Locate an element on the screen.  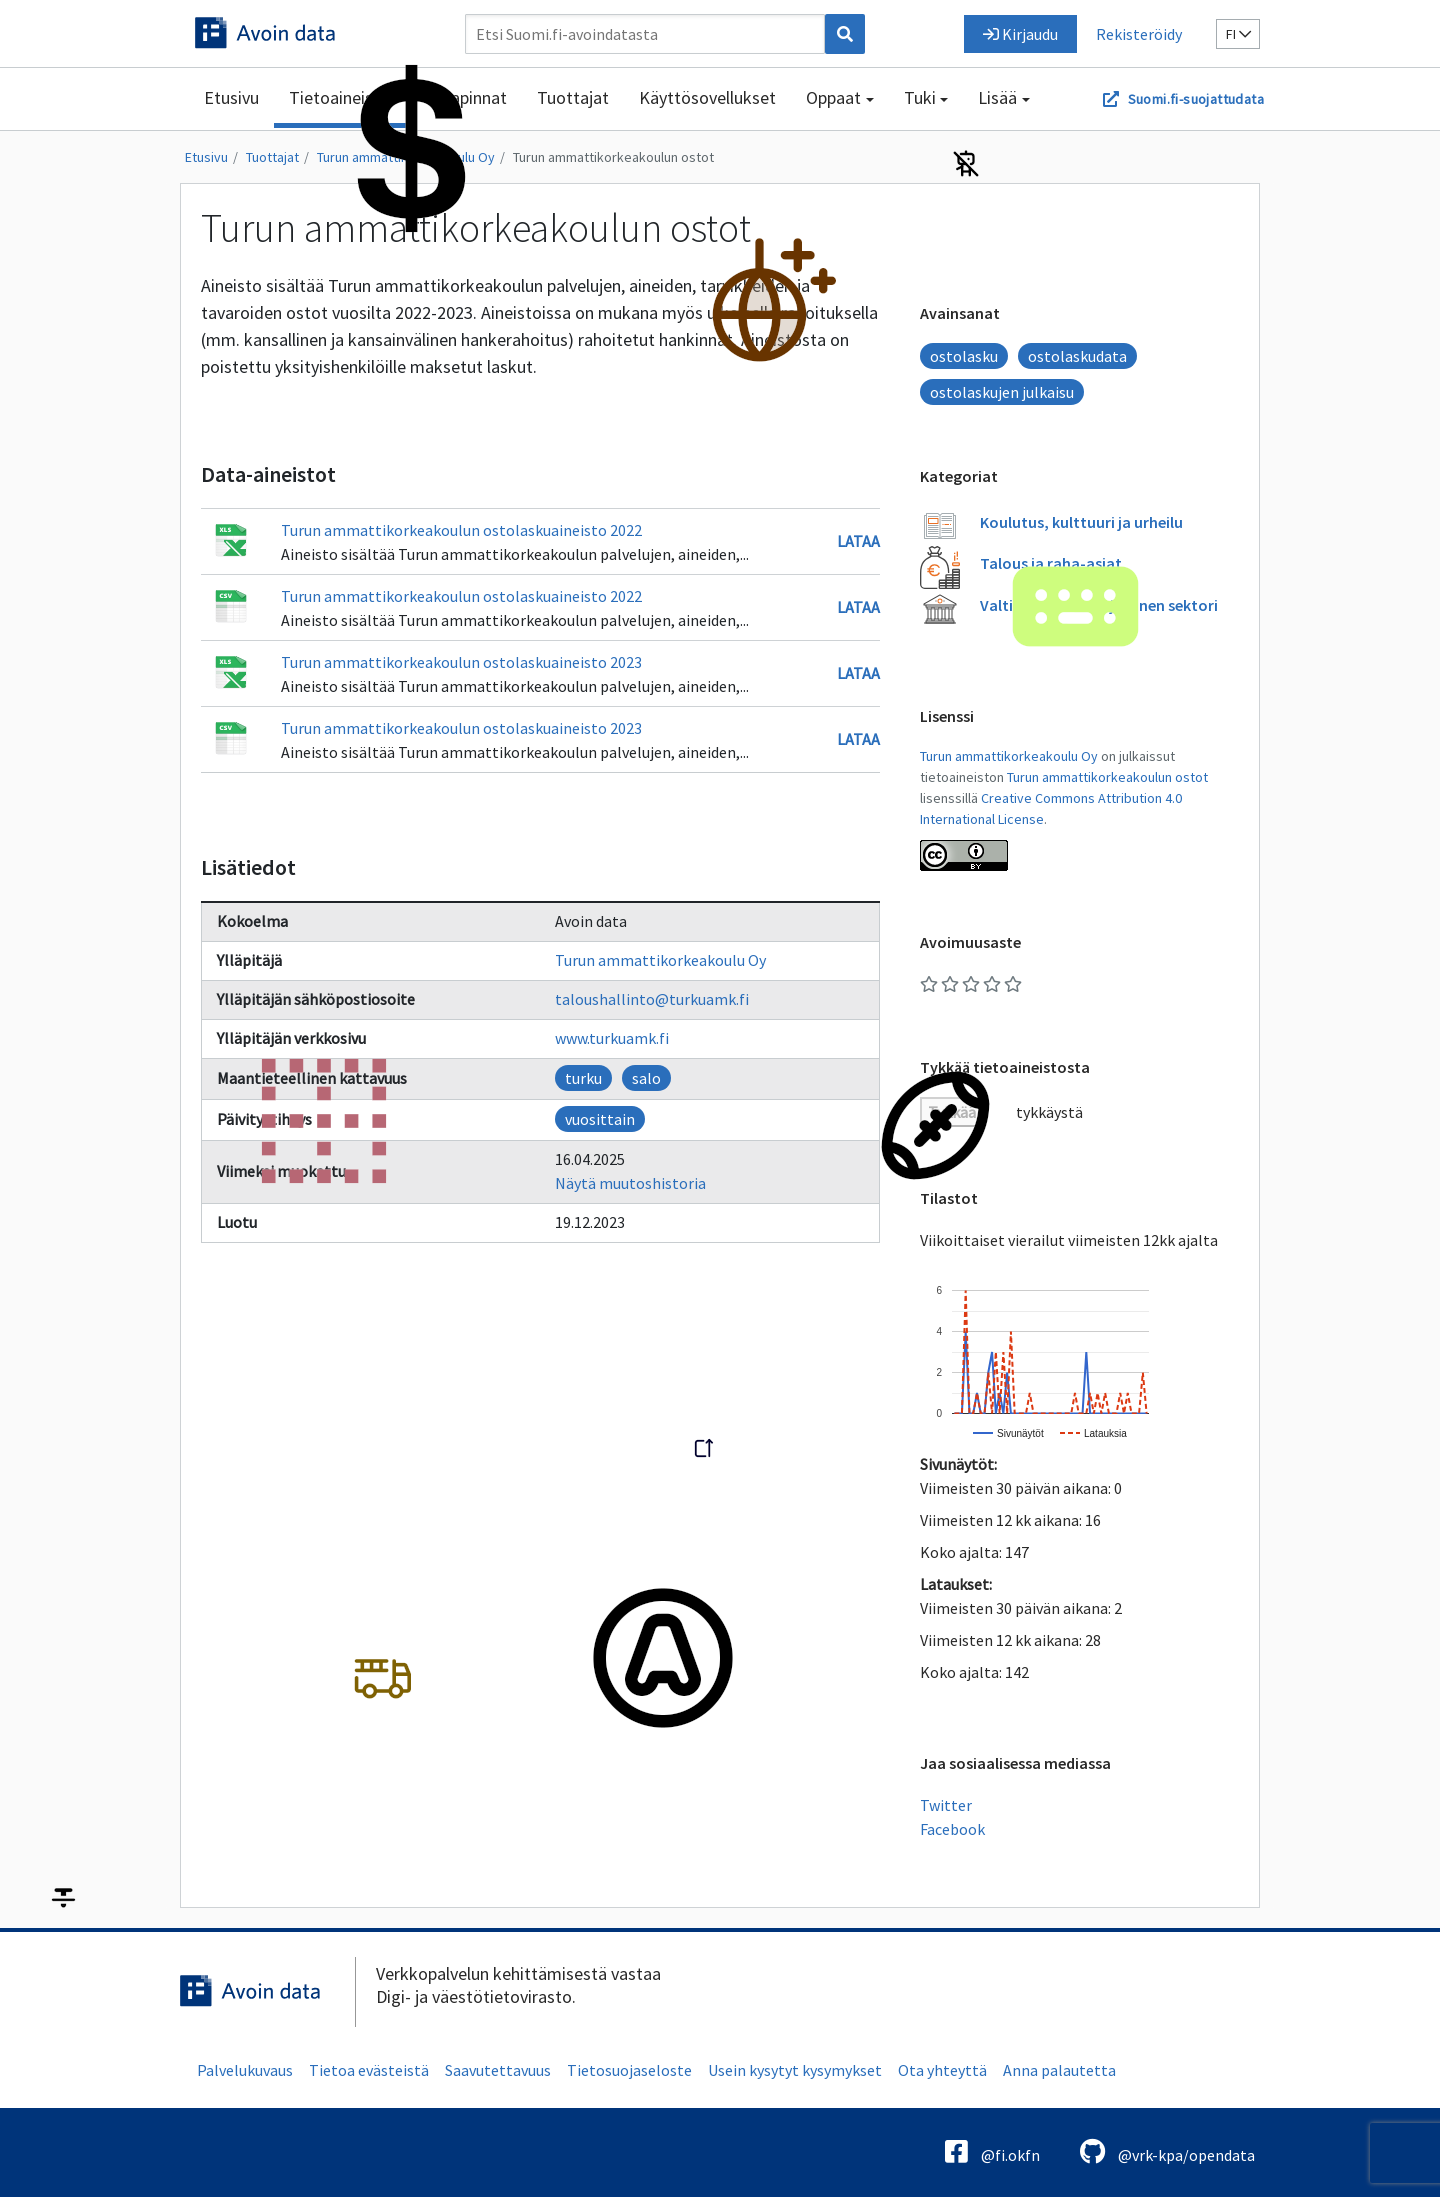
disable bot or automated features is located at coordinates (966, 164).